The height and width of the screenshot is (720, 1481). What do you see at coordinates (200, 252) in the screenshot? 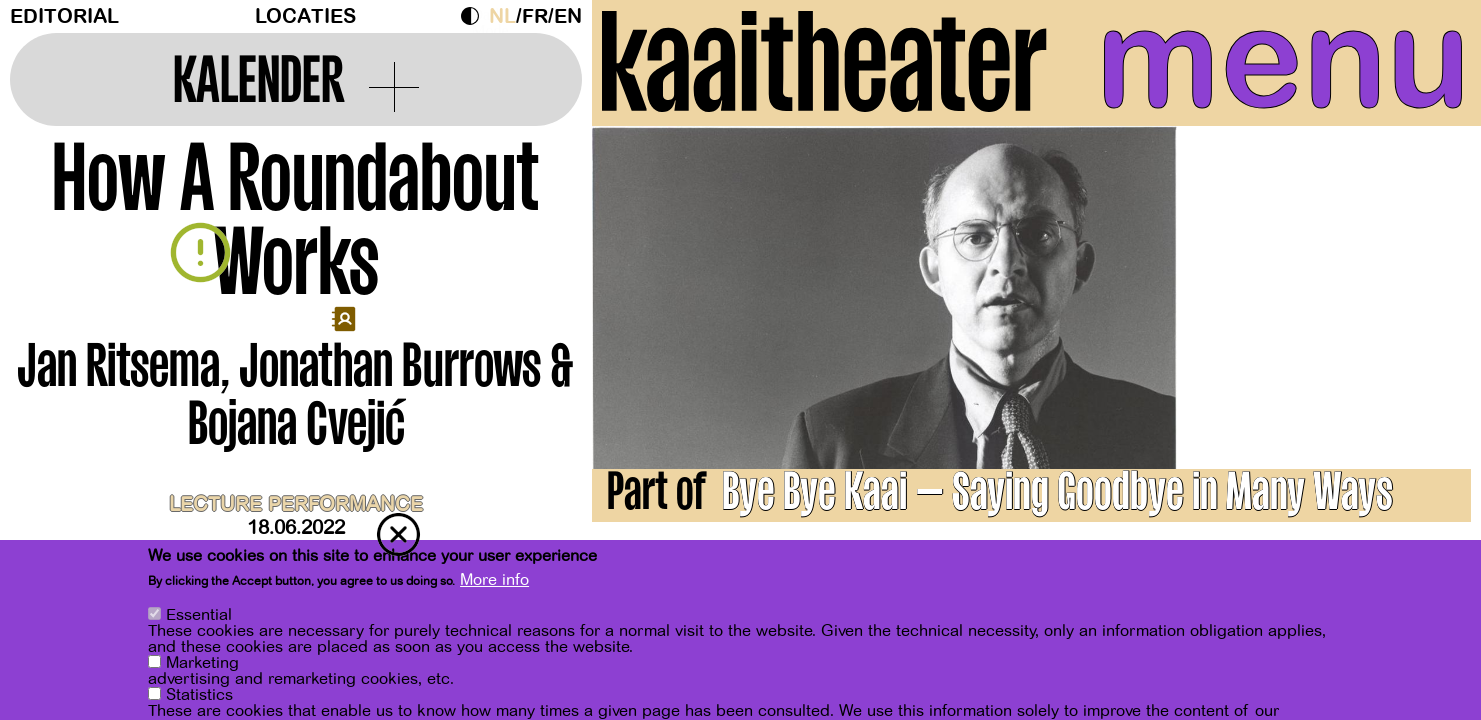
I see `indicates a warning or alert status` at bounding box center [200, 252].